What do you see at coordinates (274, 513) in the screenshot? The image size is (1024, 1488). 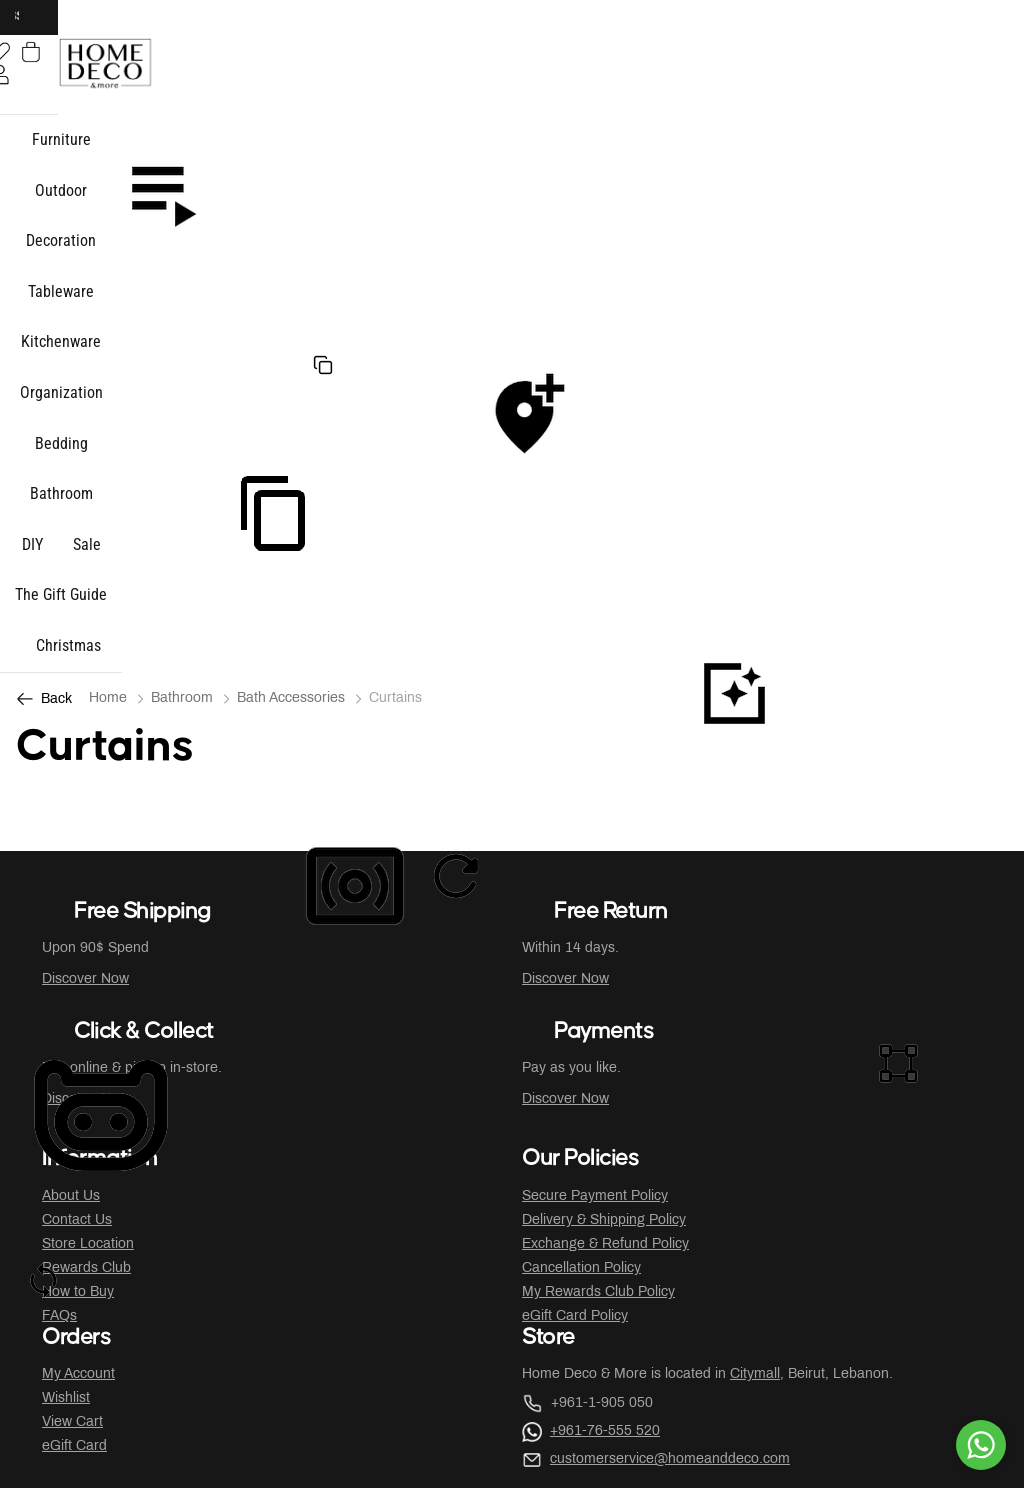 I see `copy to clipboard` at bounding box center [274, 513].